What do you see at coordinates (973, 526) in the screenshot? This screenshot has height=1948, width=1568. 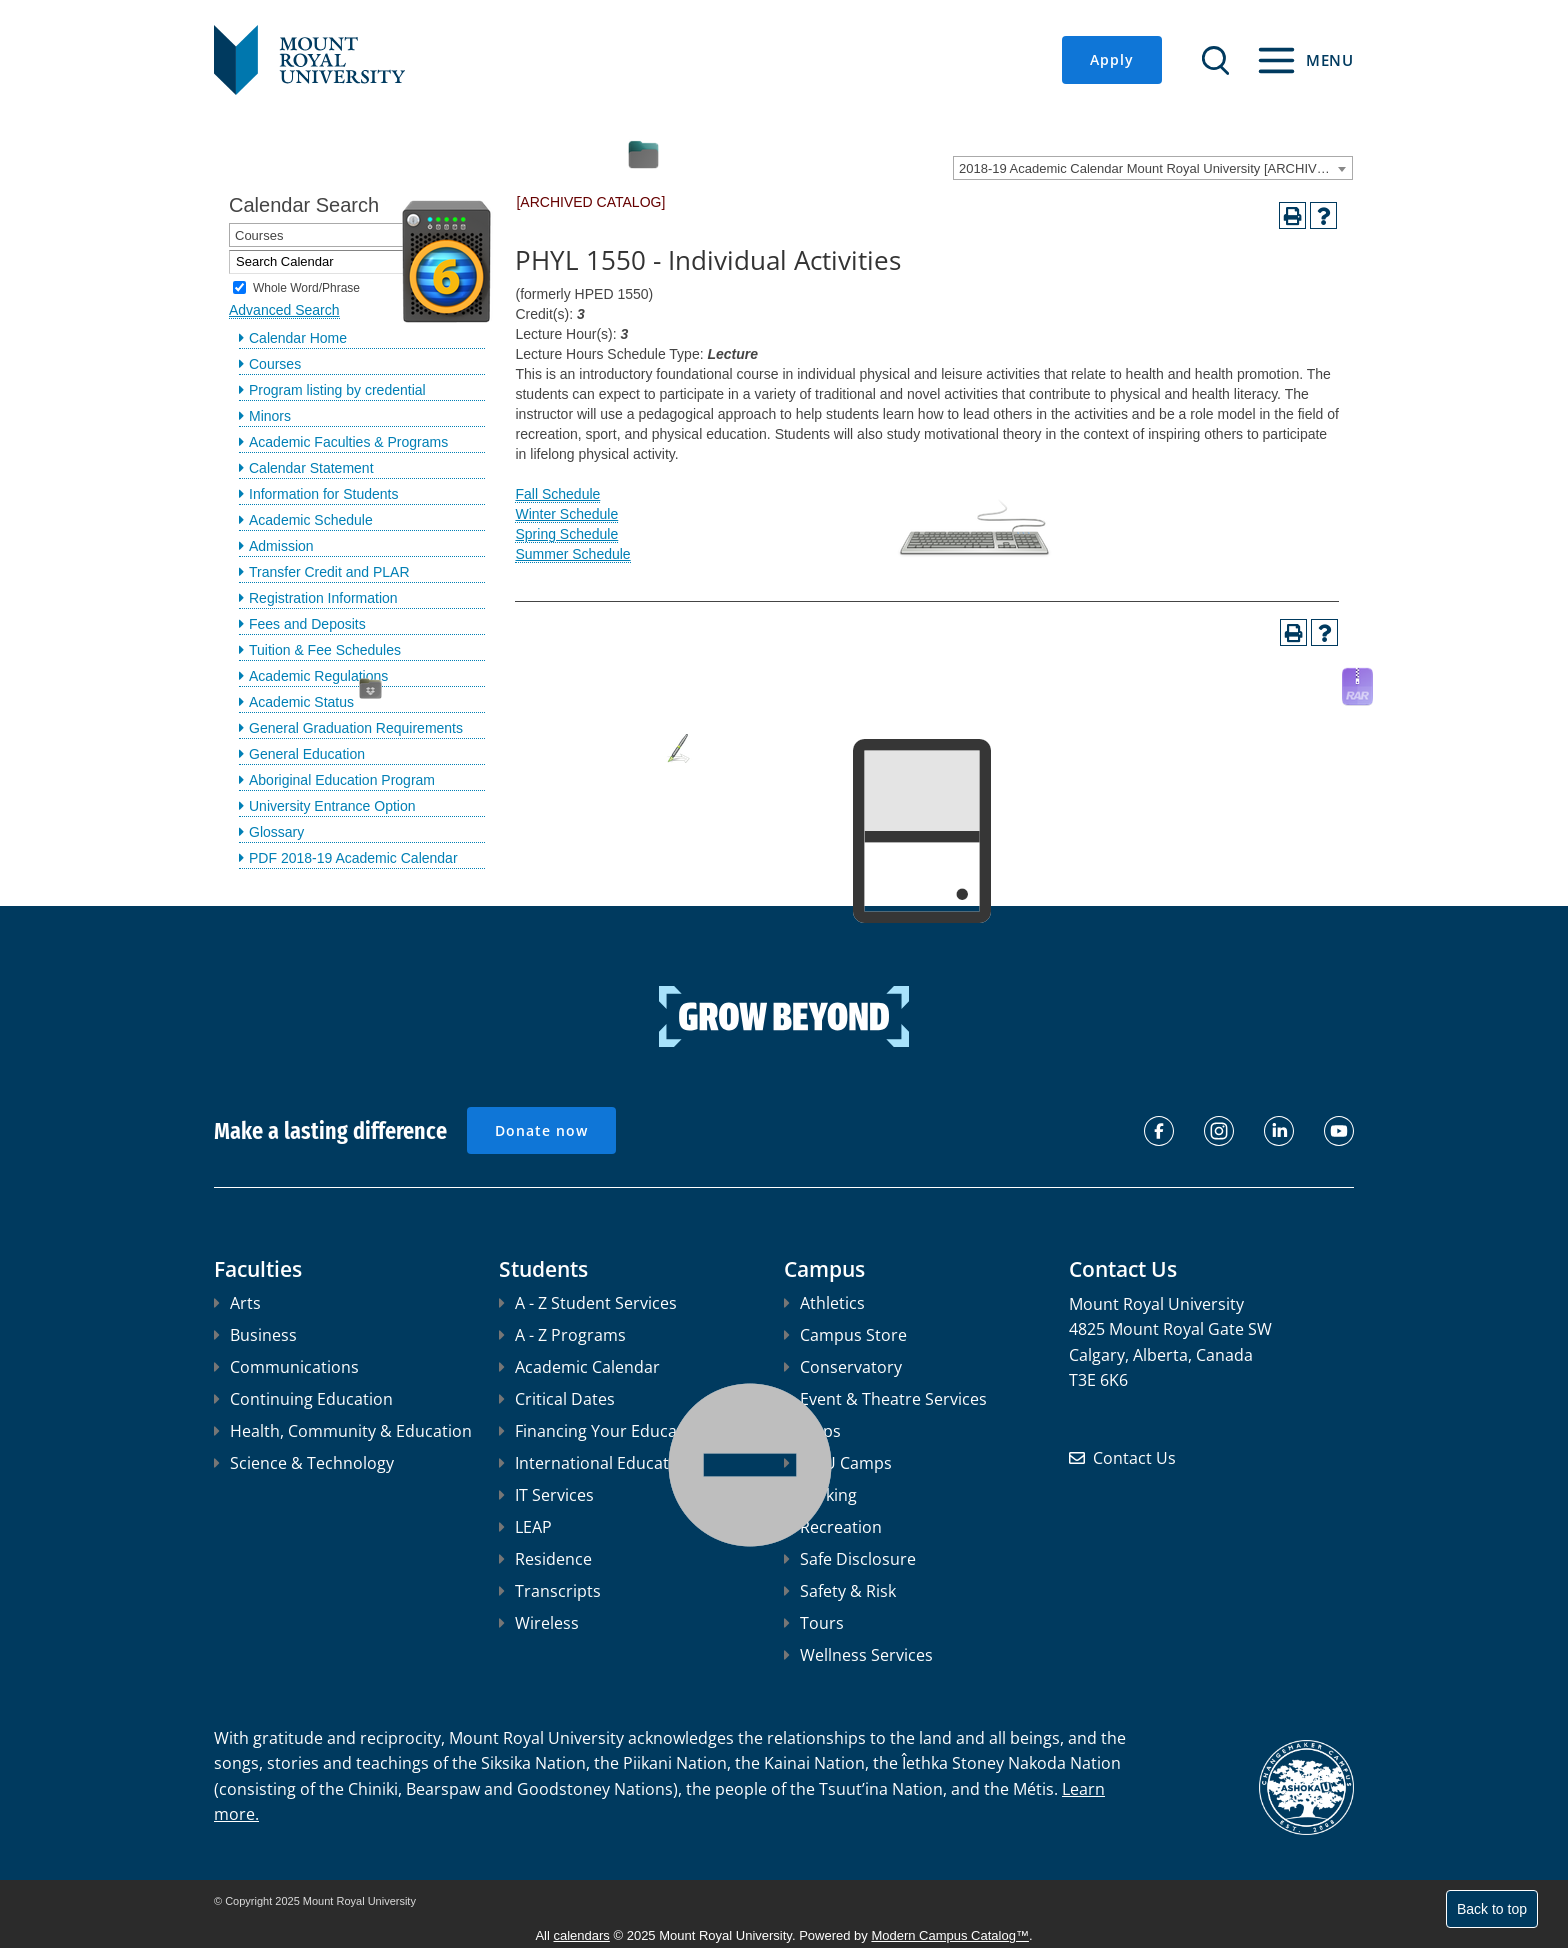 I see `keyboard input device connected` at bounding box center [973, 526].